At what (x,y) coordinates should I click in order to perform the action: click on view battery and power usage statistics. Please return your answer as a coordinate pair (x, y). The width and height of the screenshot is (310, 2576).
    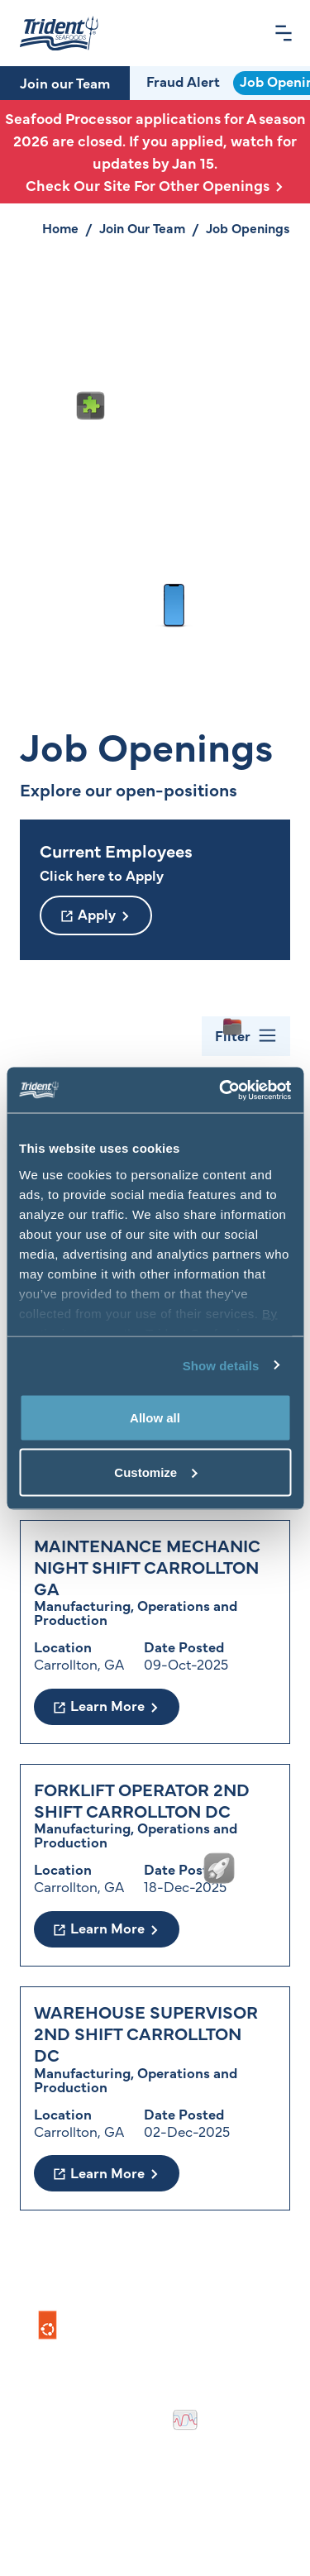
    Looking at the image, I should click on (185, 2420).